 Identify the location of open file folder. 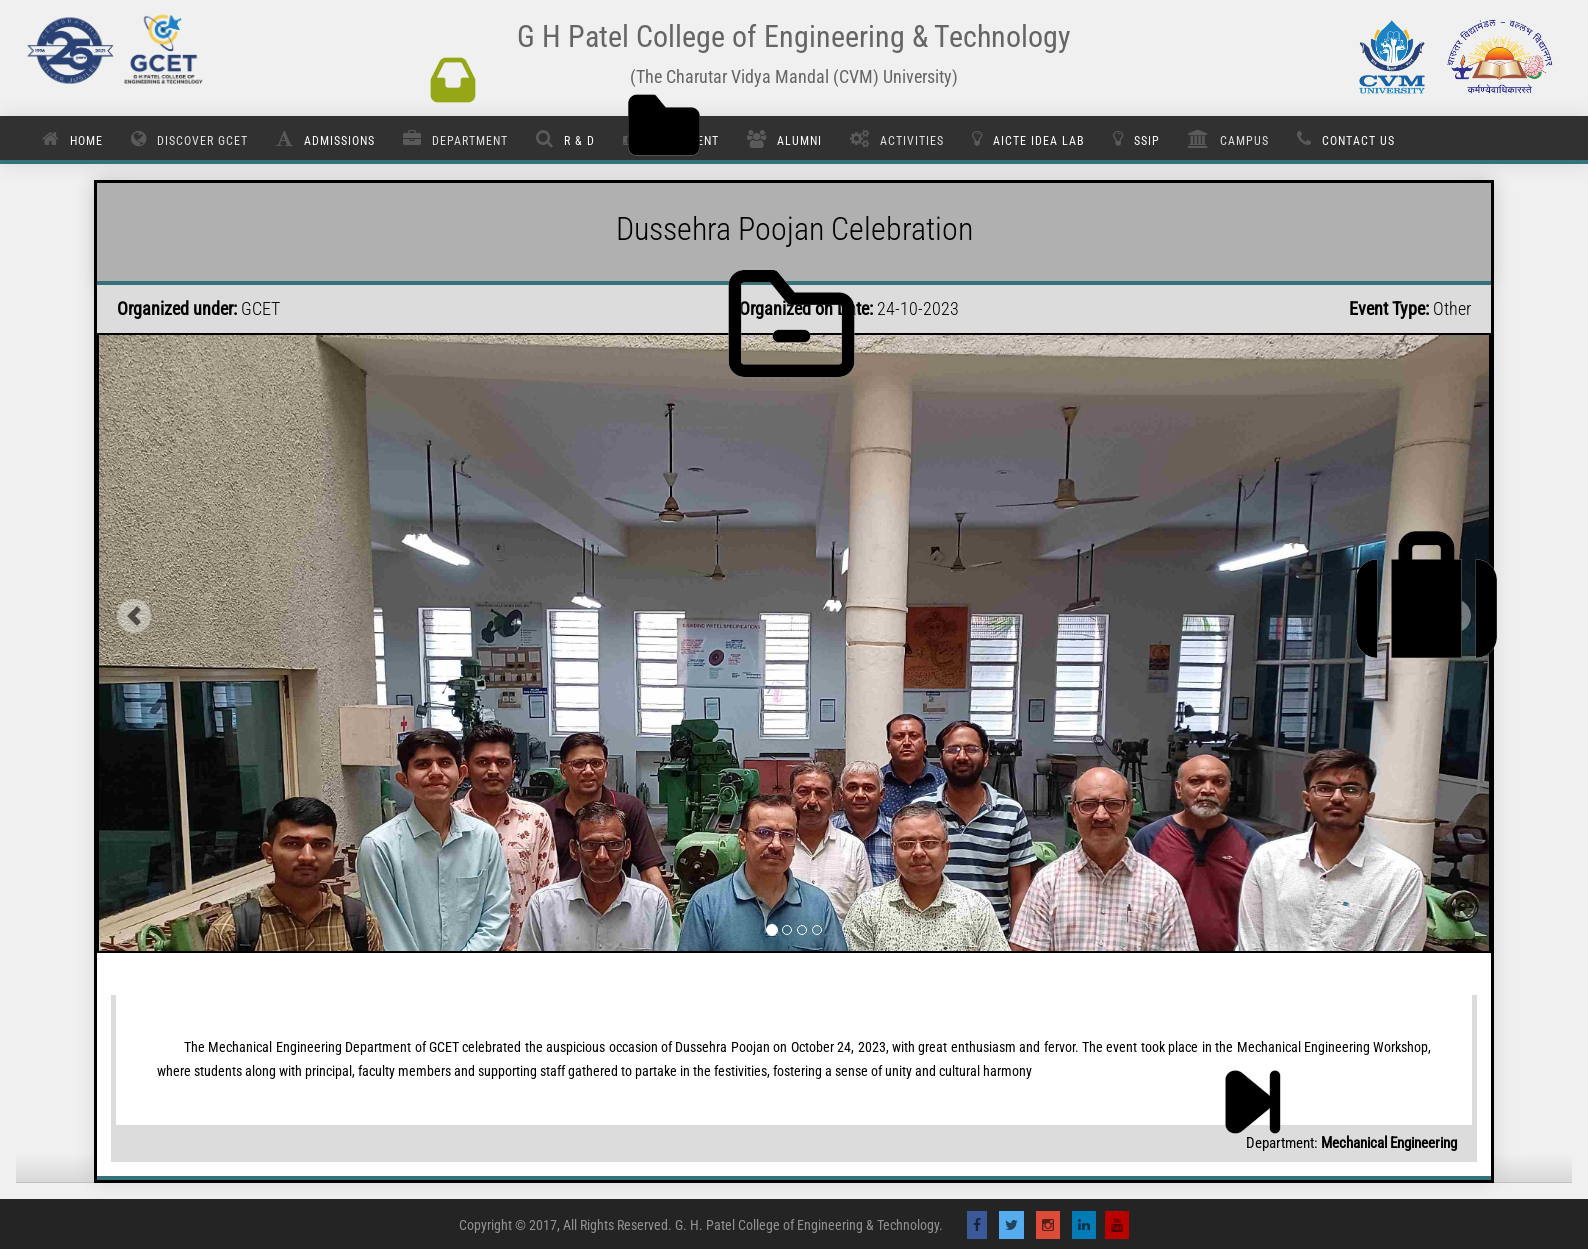
(664, 125).